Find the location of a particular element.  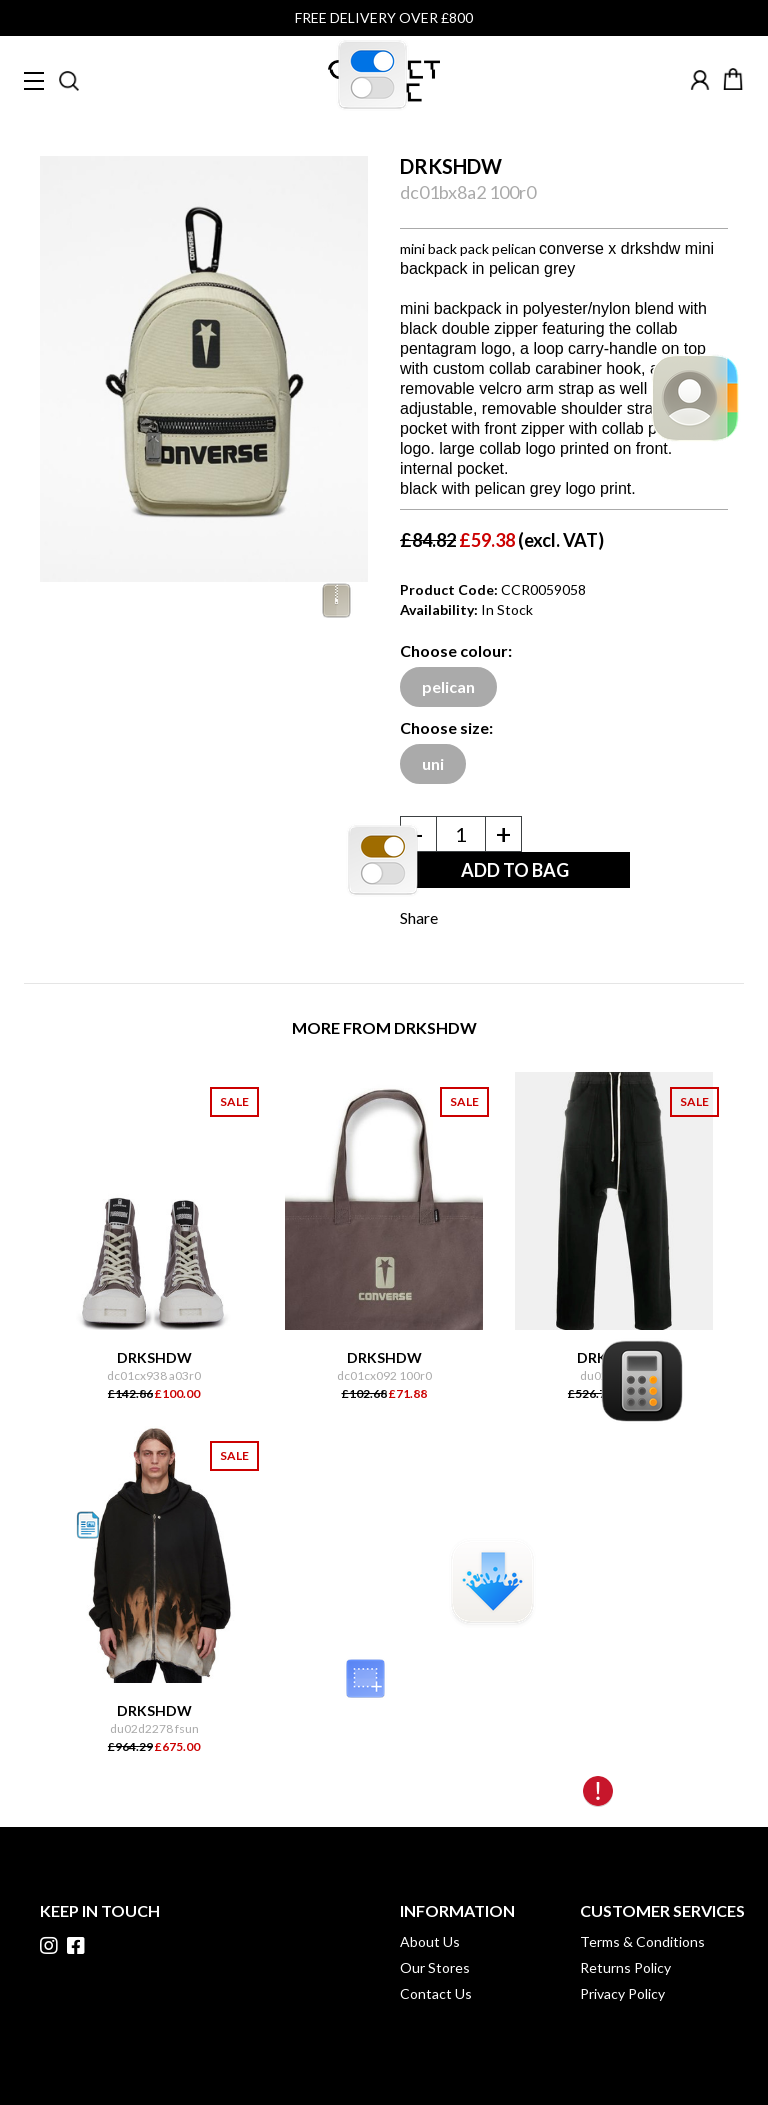

open the calculator app is located at coordinates (642, 1381).